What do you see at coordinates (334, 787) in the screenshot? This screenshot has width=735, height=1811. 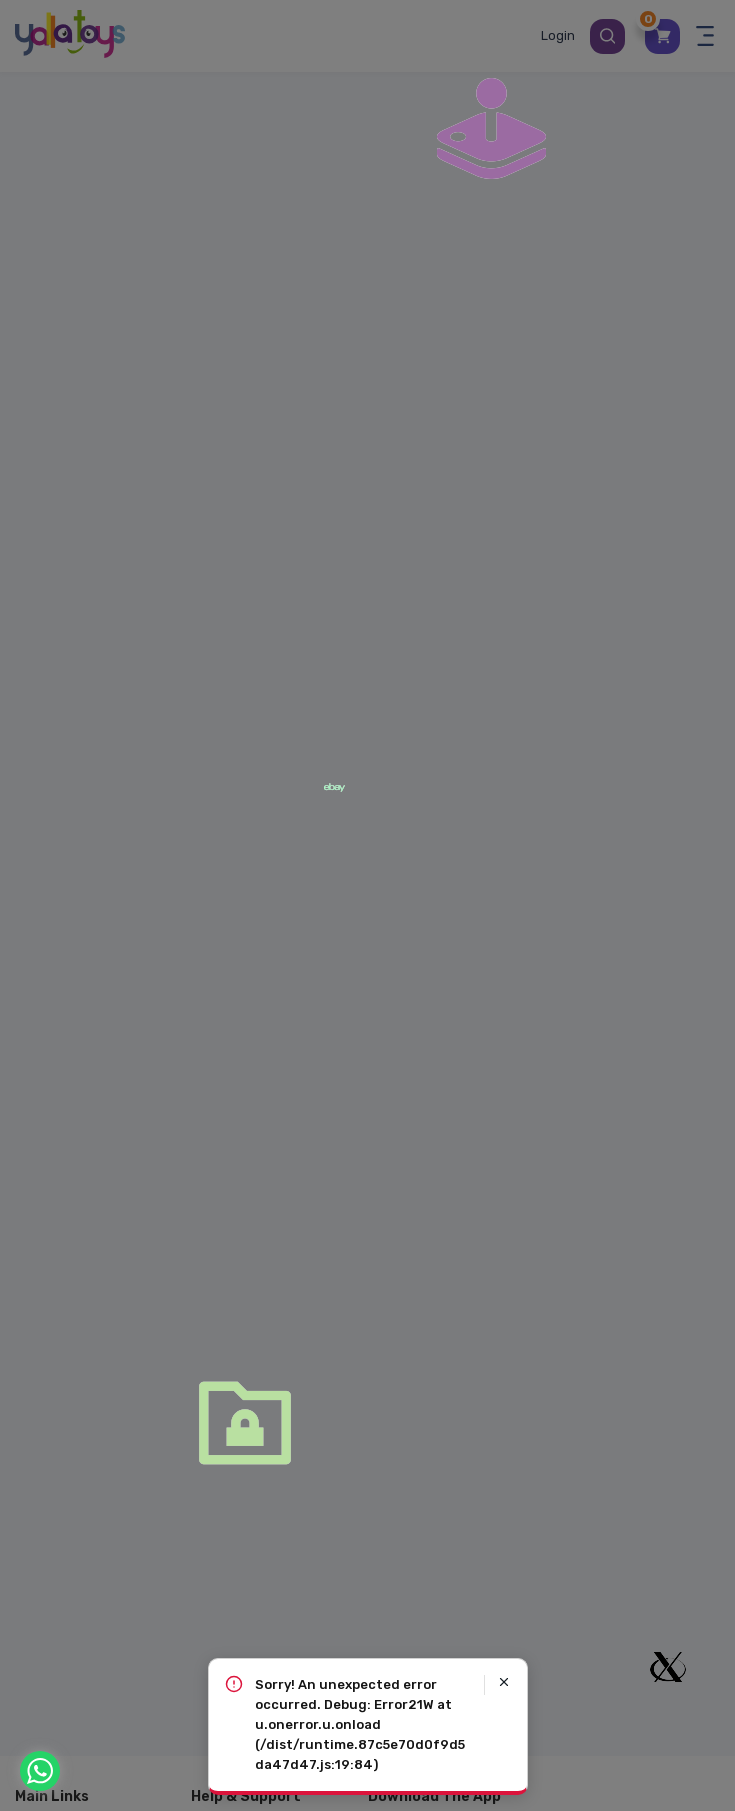 I see `open the ebay app or website` at bounding box center [334, 787].